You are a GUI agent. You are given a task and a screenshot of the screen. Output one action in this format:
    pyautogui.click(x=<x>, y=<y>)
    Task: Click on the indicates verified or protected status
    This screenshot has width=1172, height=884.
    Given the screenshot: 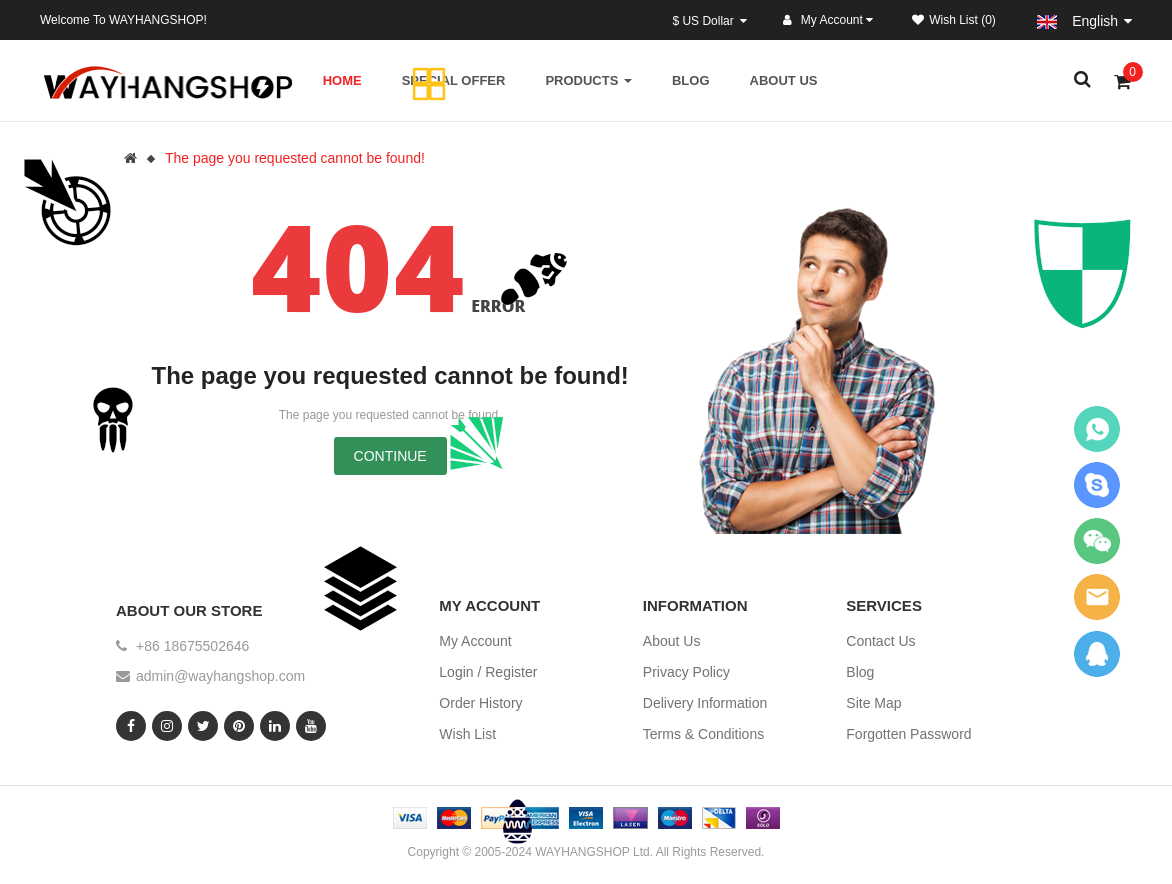 What is the action you would take?
    pyautogui.click(x=1082, y=274)
    